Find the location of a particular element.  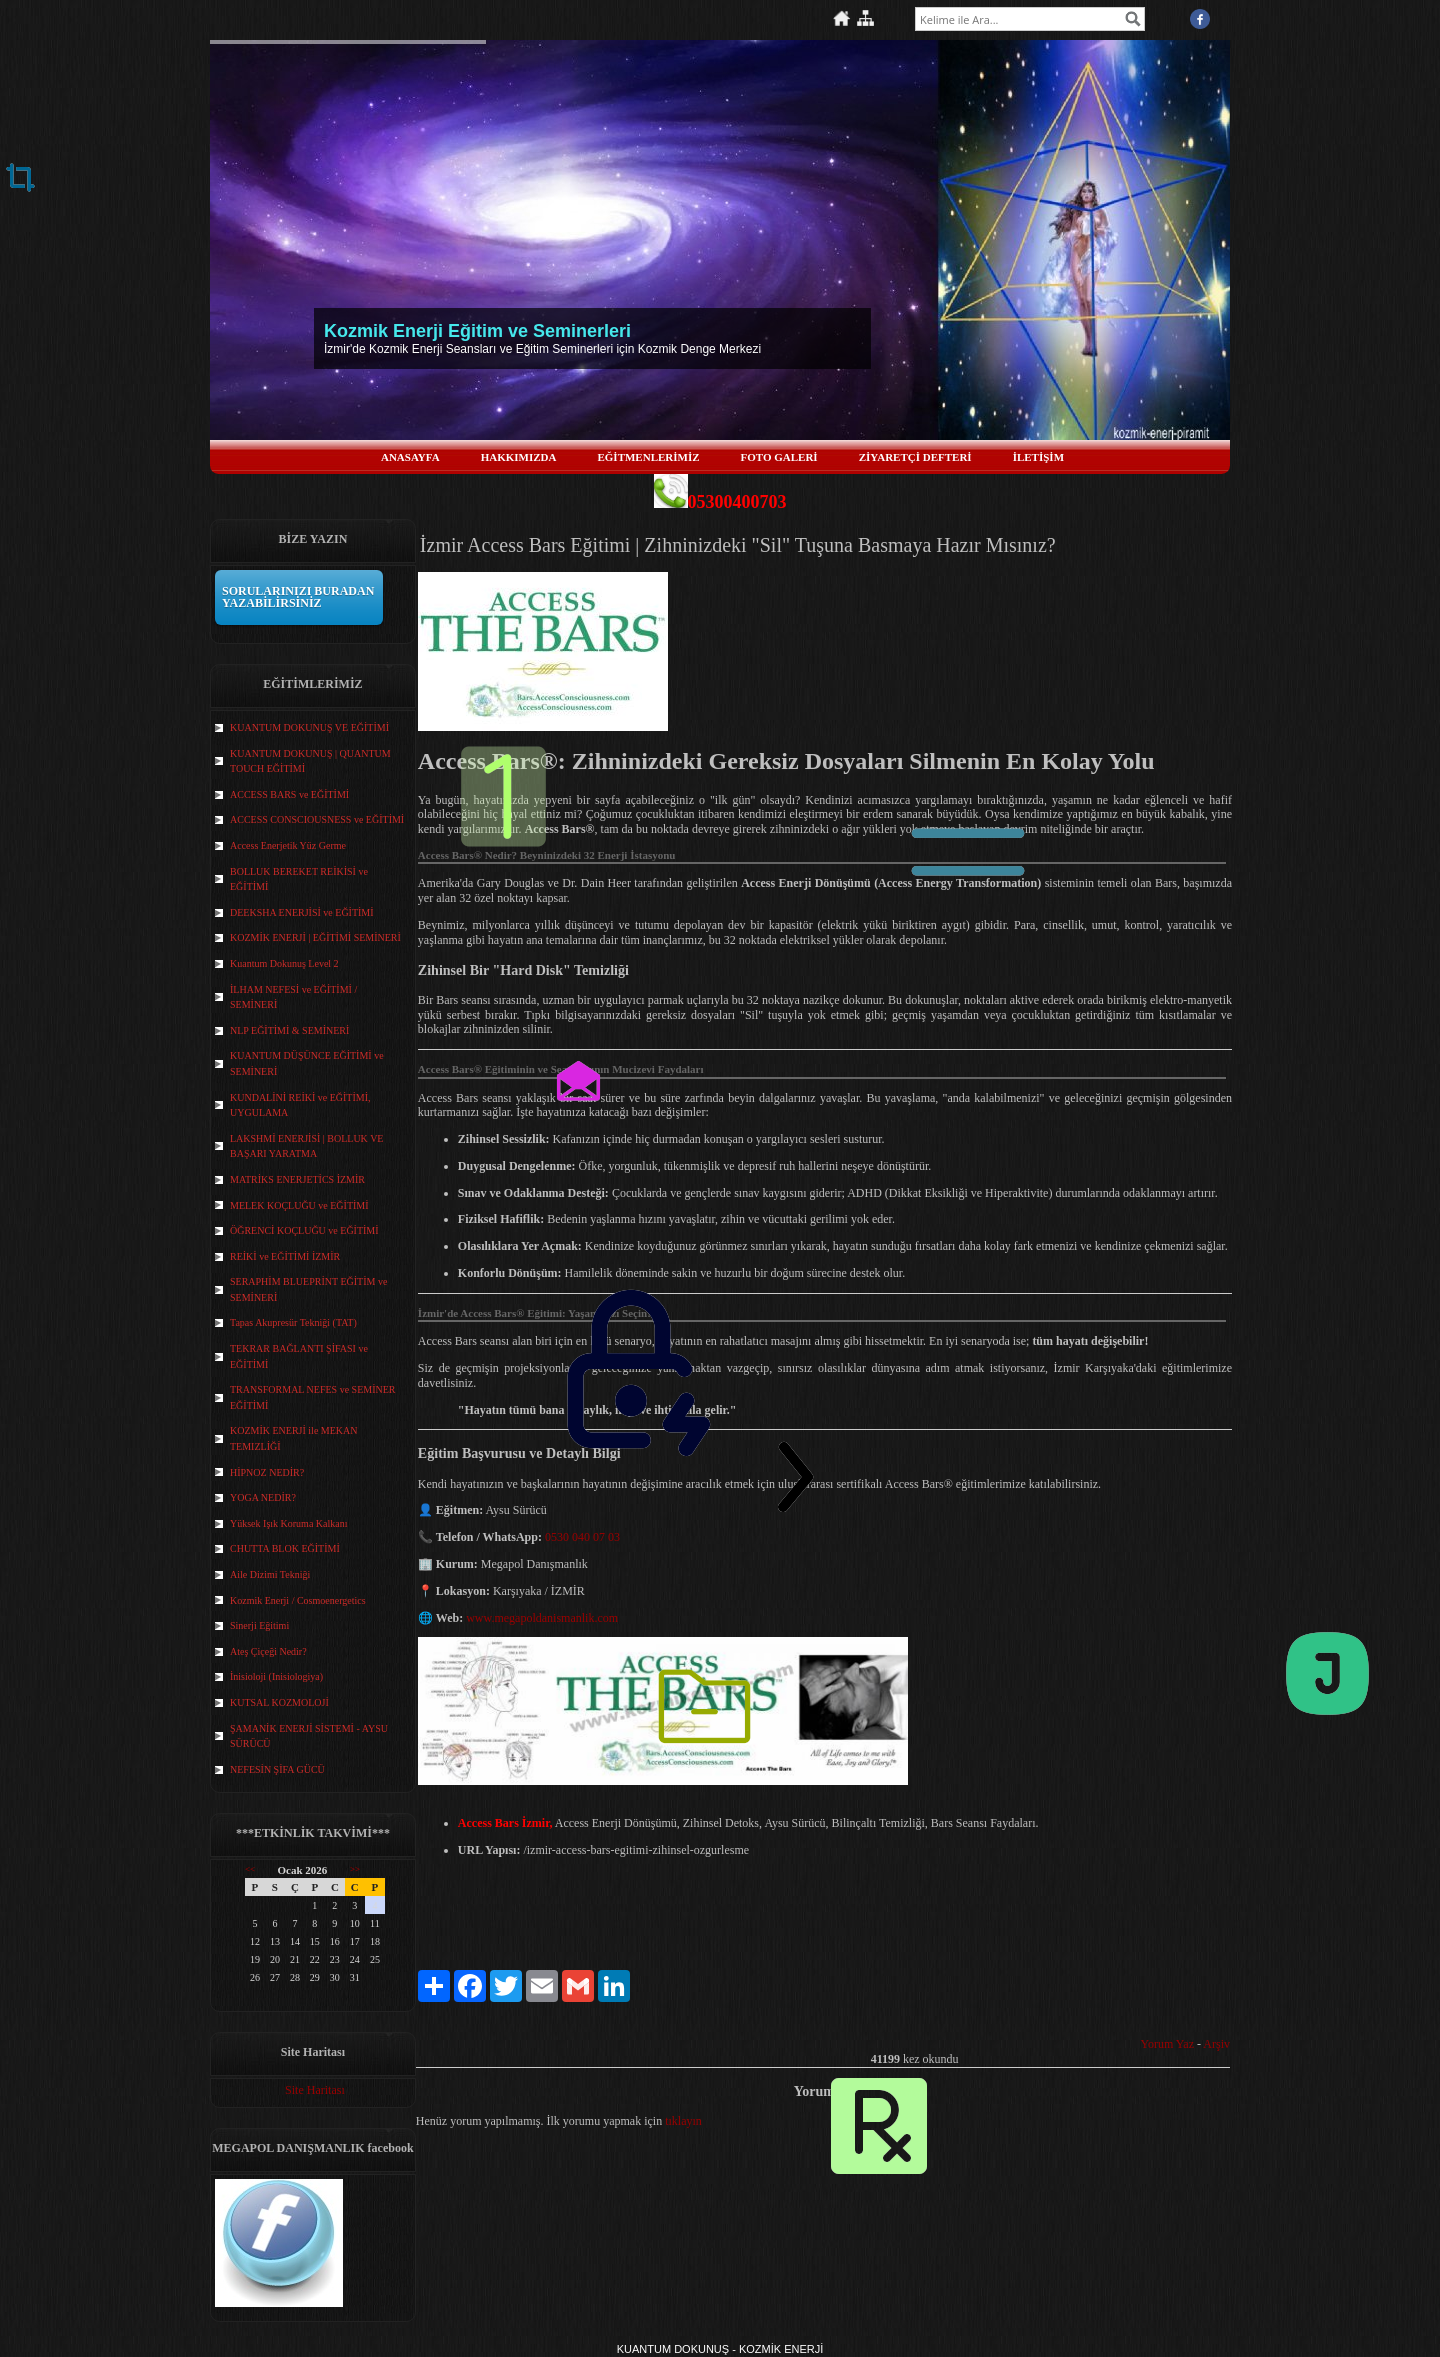

view prescription details is located at coordinates (879, 2126).